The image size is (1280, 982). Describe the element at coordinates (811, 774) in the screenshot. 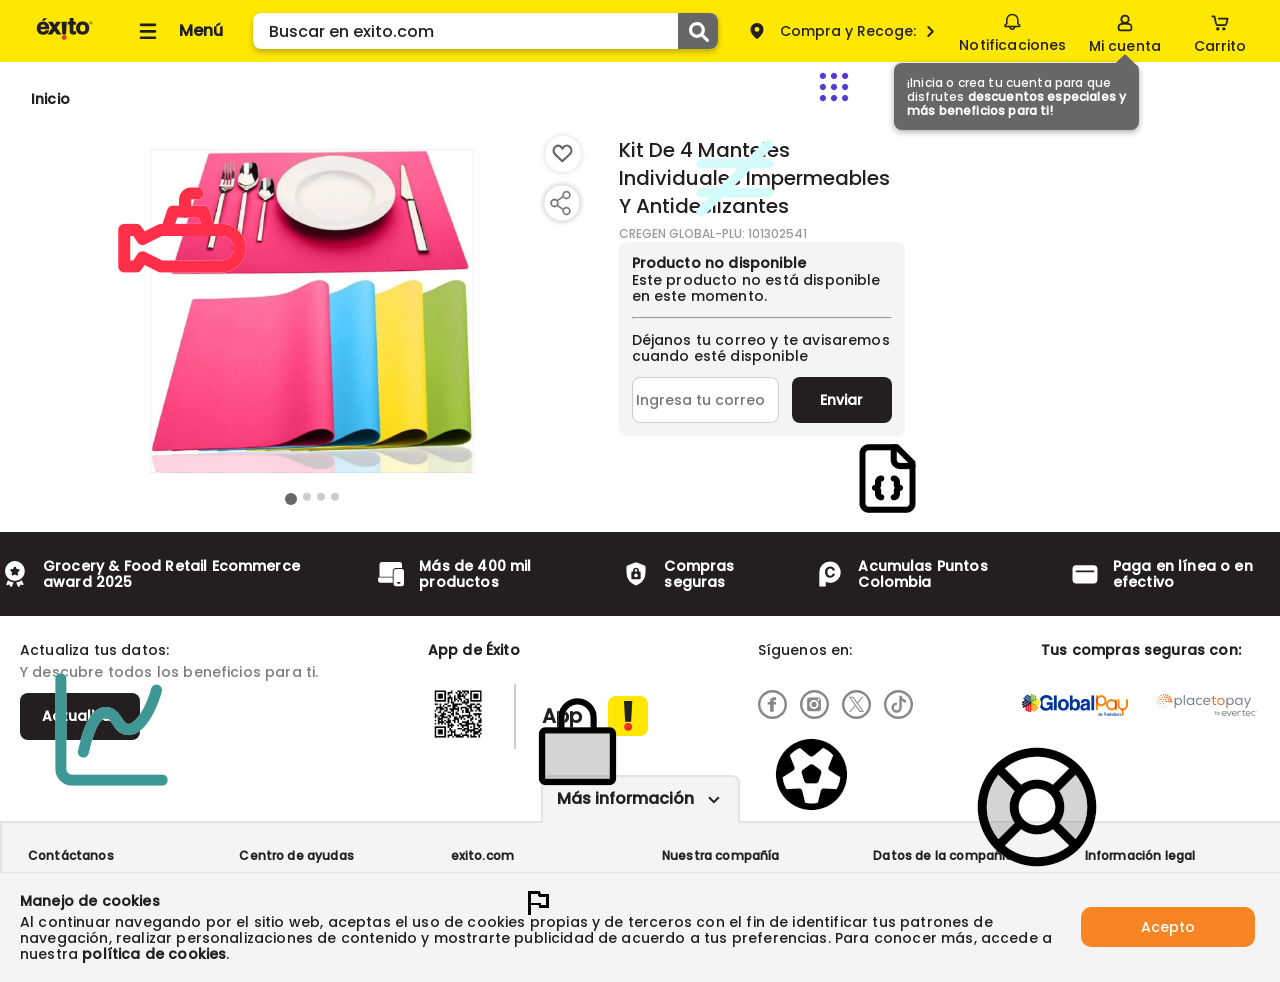

I see `view sports or soccer-related content` at that location.